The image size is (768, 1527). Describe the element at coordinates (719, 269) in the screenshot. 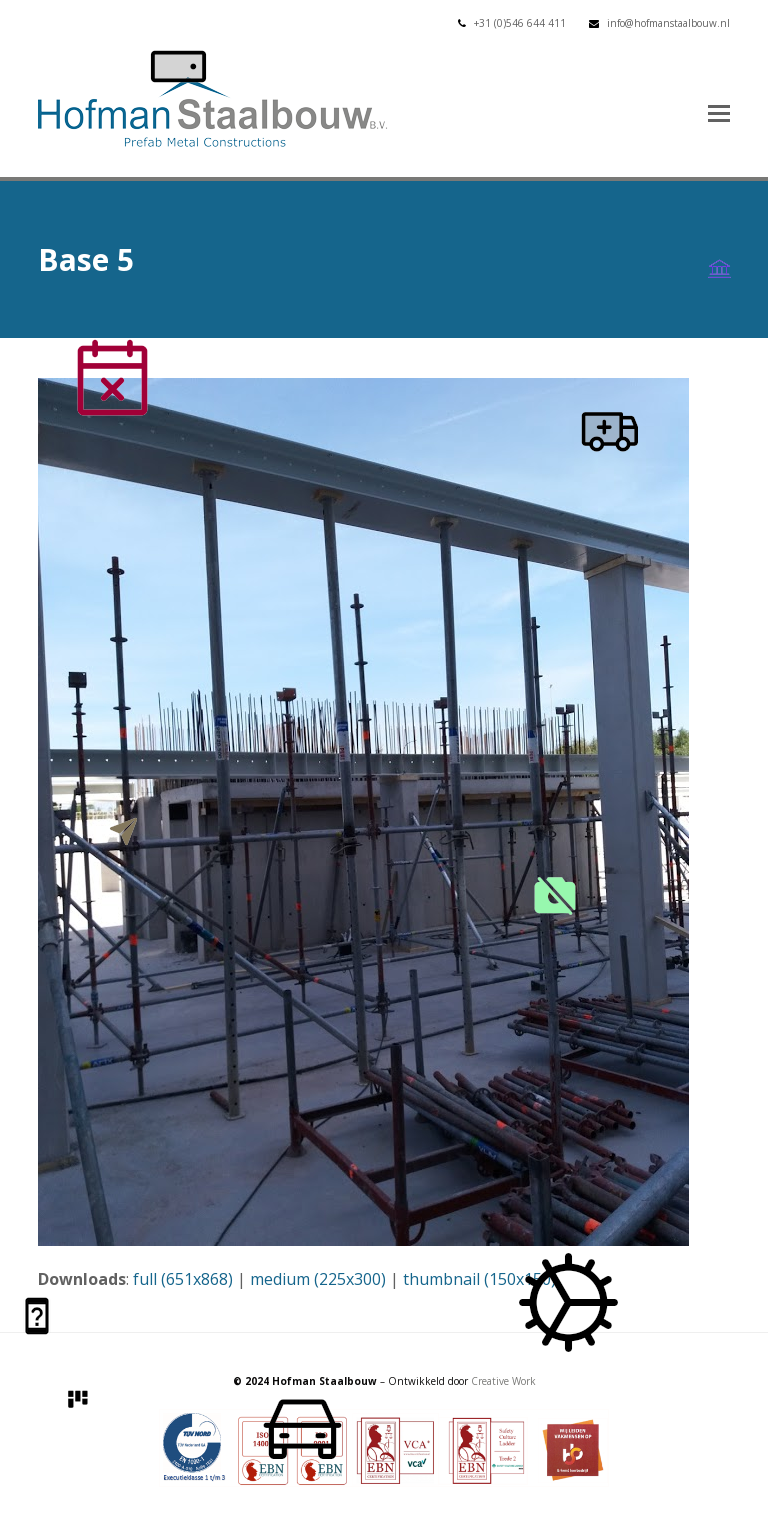

I see `access banking or financial services` at that location.